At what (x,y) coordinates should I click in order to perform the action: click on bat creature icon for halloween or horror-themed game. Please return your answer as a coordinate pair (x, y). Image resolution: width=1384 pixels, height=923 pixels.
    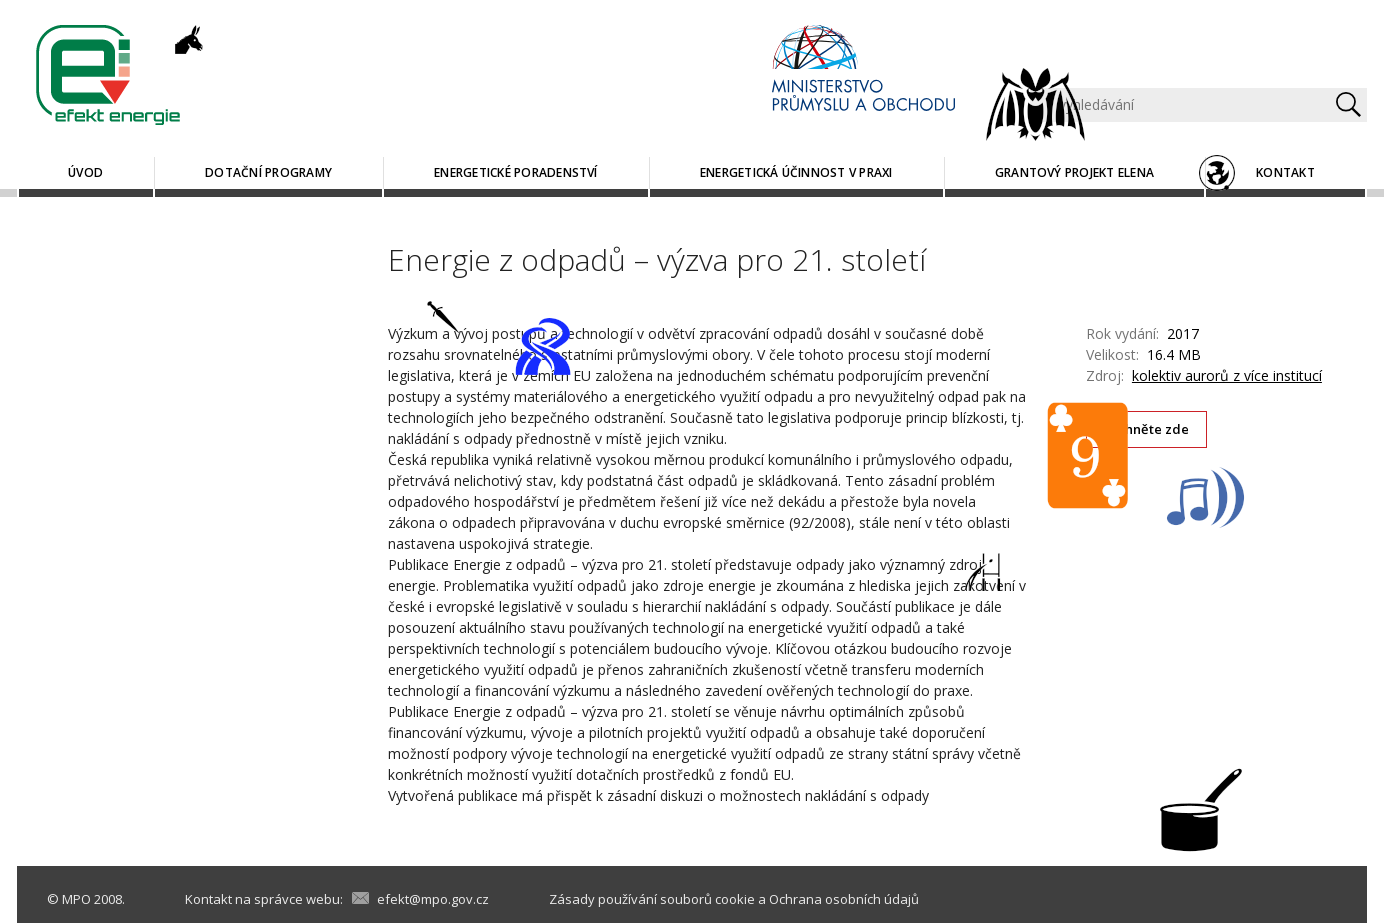
    Looking at the image, I should click on (1035, 104).